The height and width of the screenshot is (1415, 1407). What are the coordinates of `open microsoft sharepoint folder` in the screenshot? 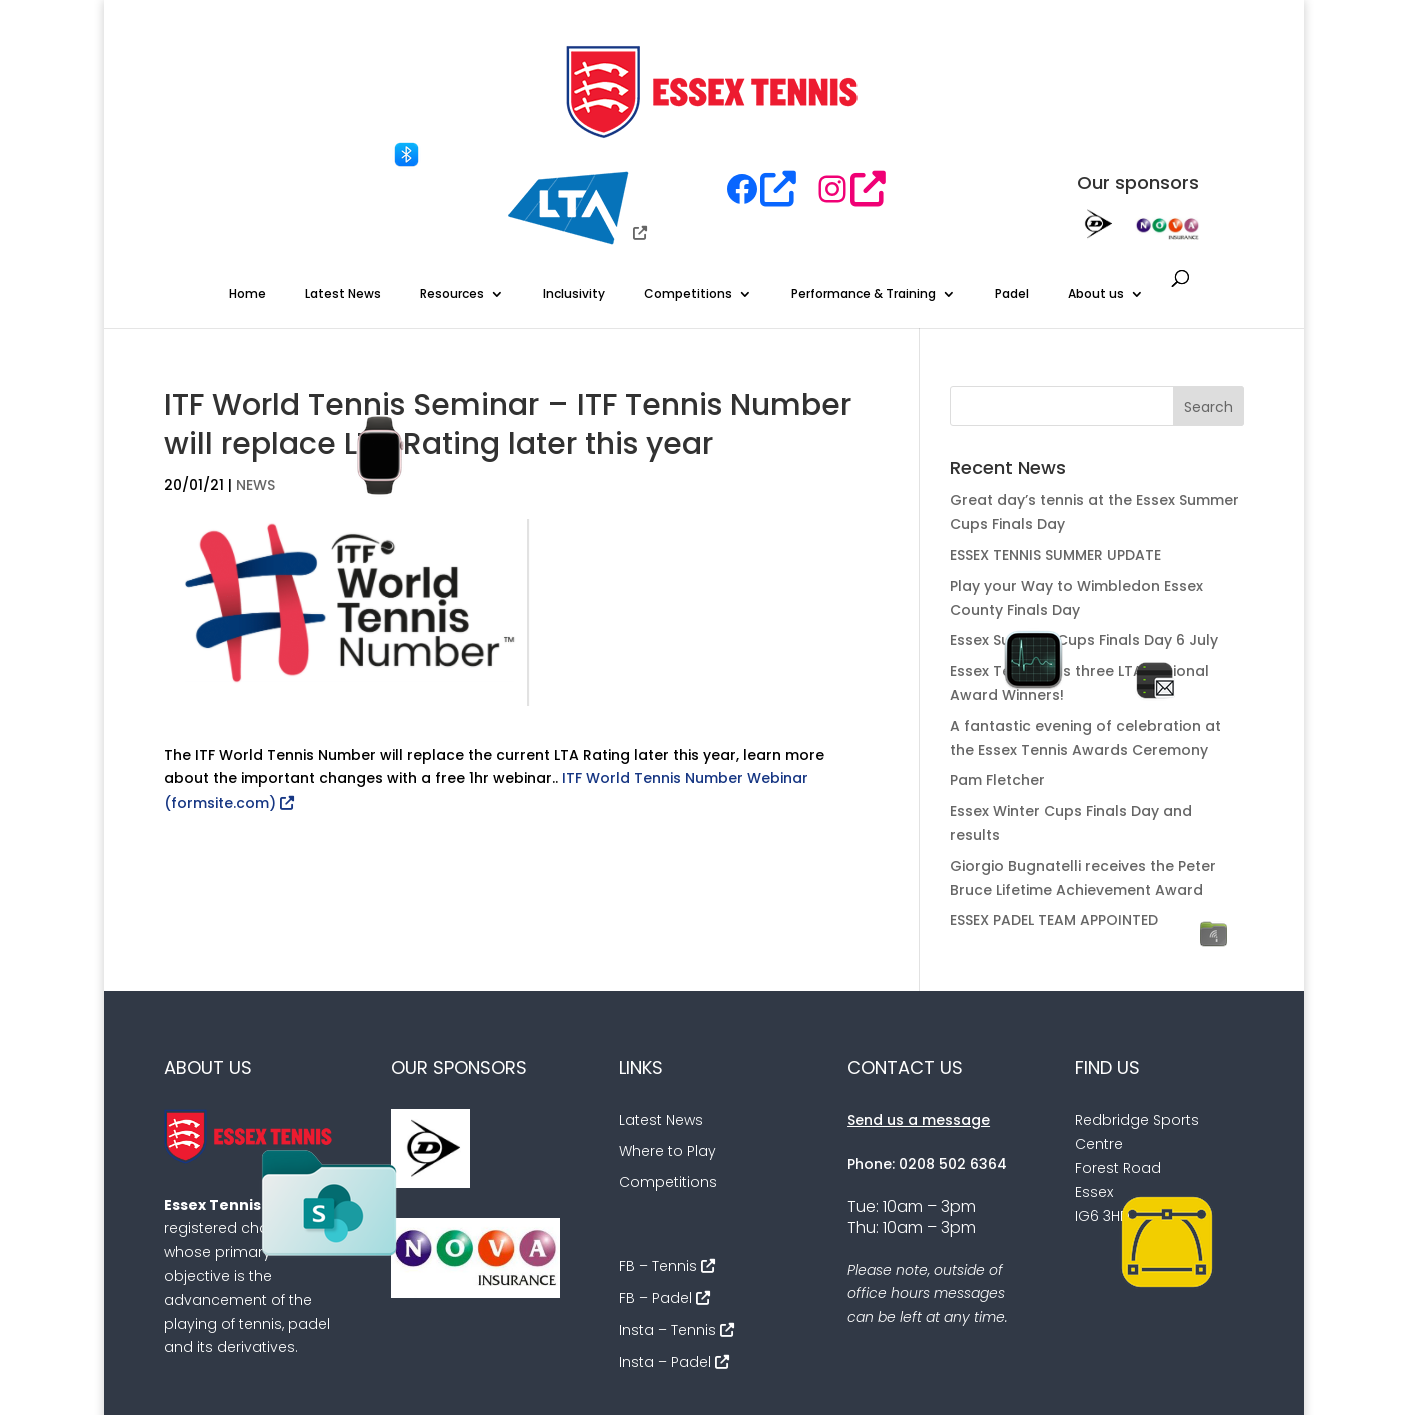 It's located at (328, 1206).